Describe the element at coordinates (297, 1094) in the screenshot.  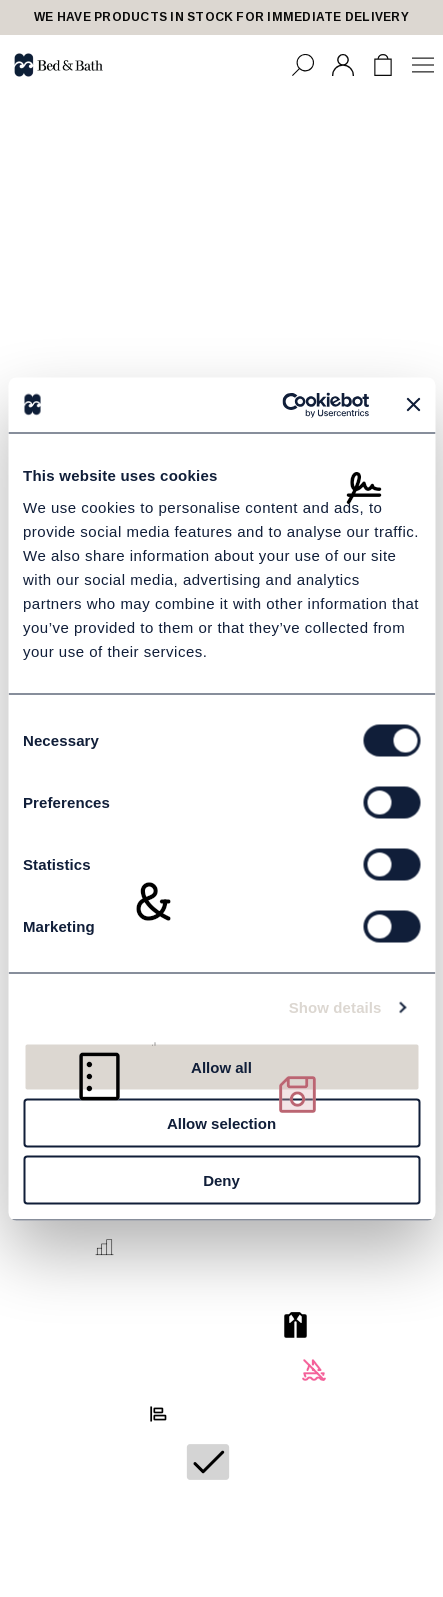
I see `save current file or document` at that location.